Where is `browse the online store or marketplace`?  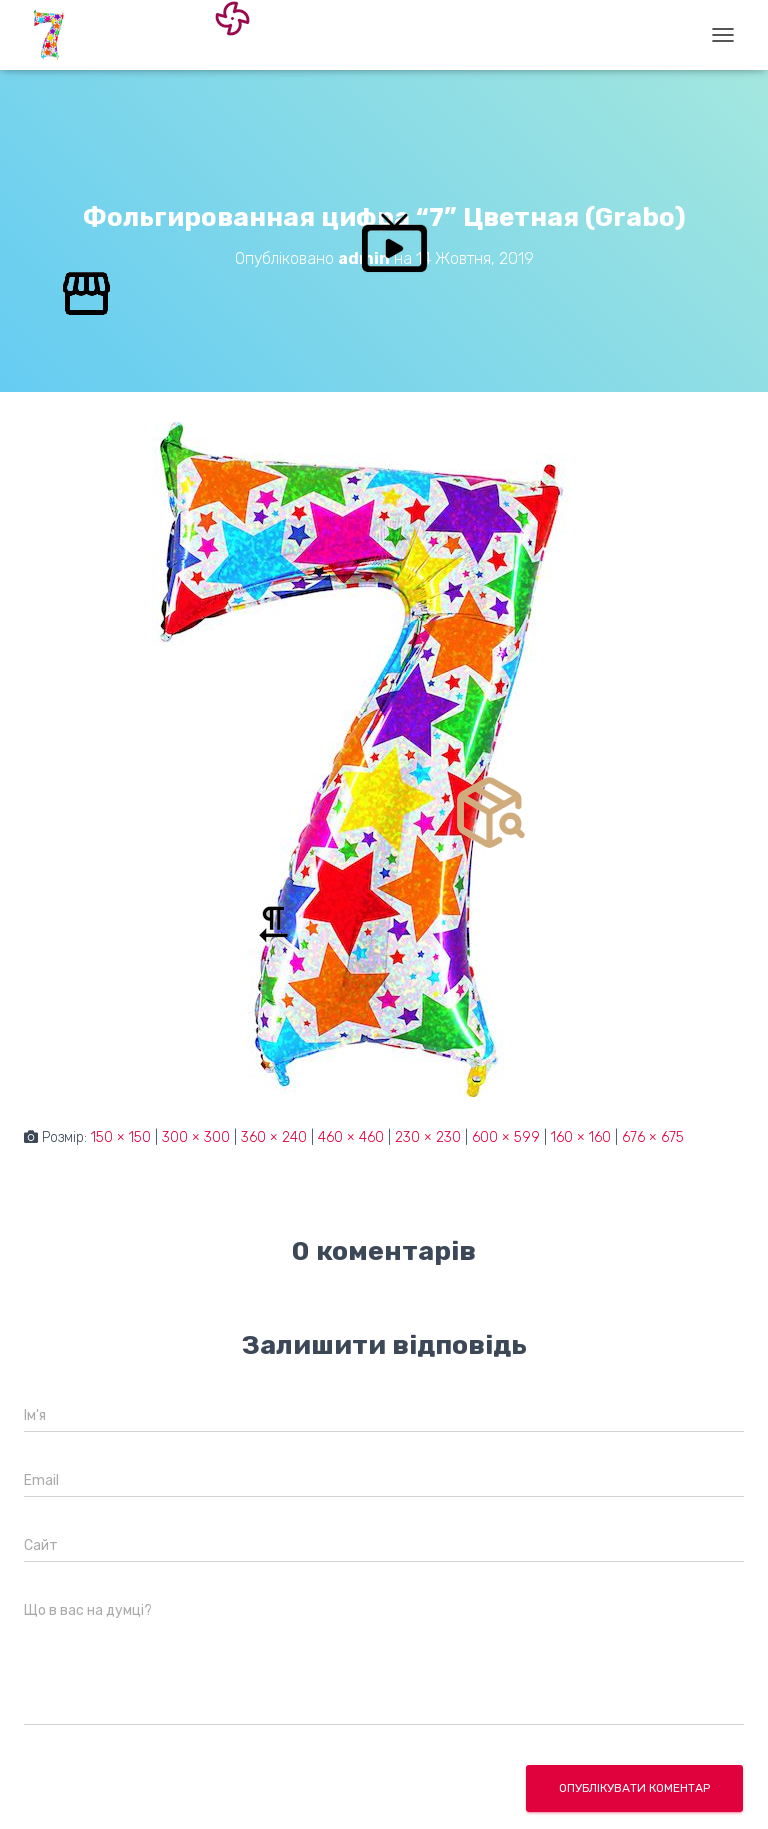
browse the online store or marketplace is located at coordinates (86, 293).